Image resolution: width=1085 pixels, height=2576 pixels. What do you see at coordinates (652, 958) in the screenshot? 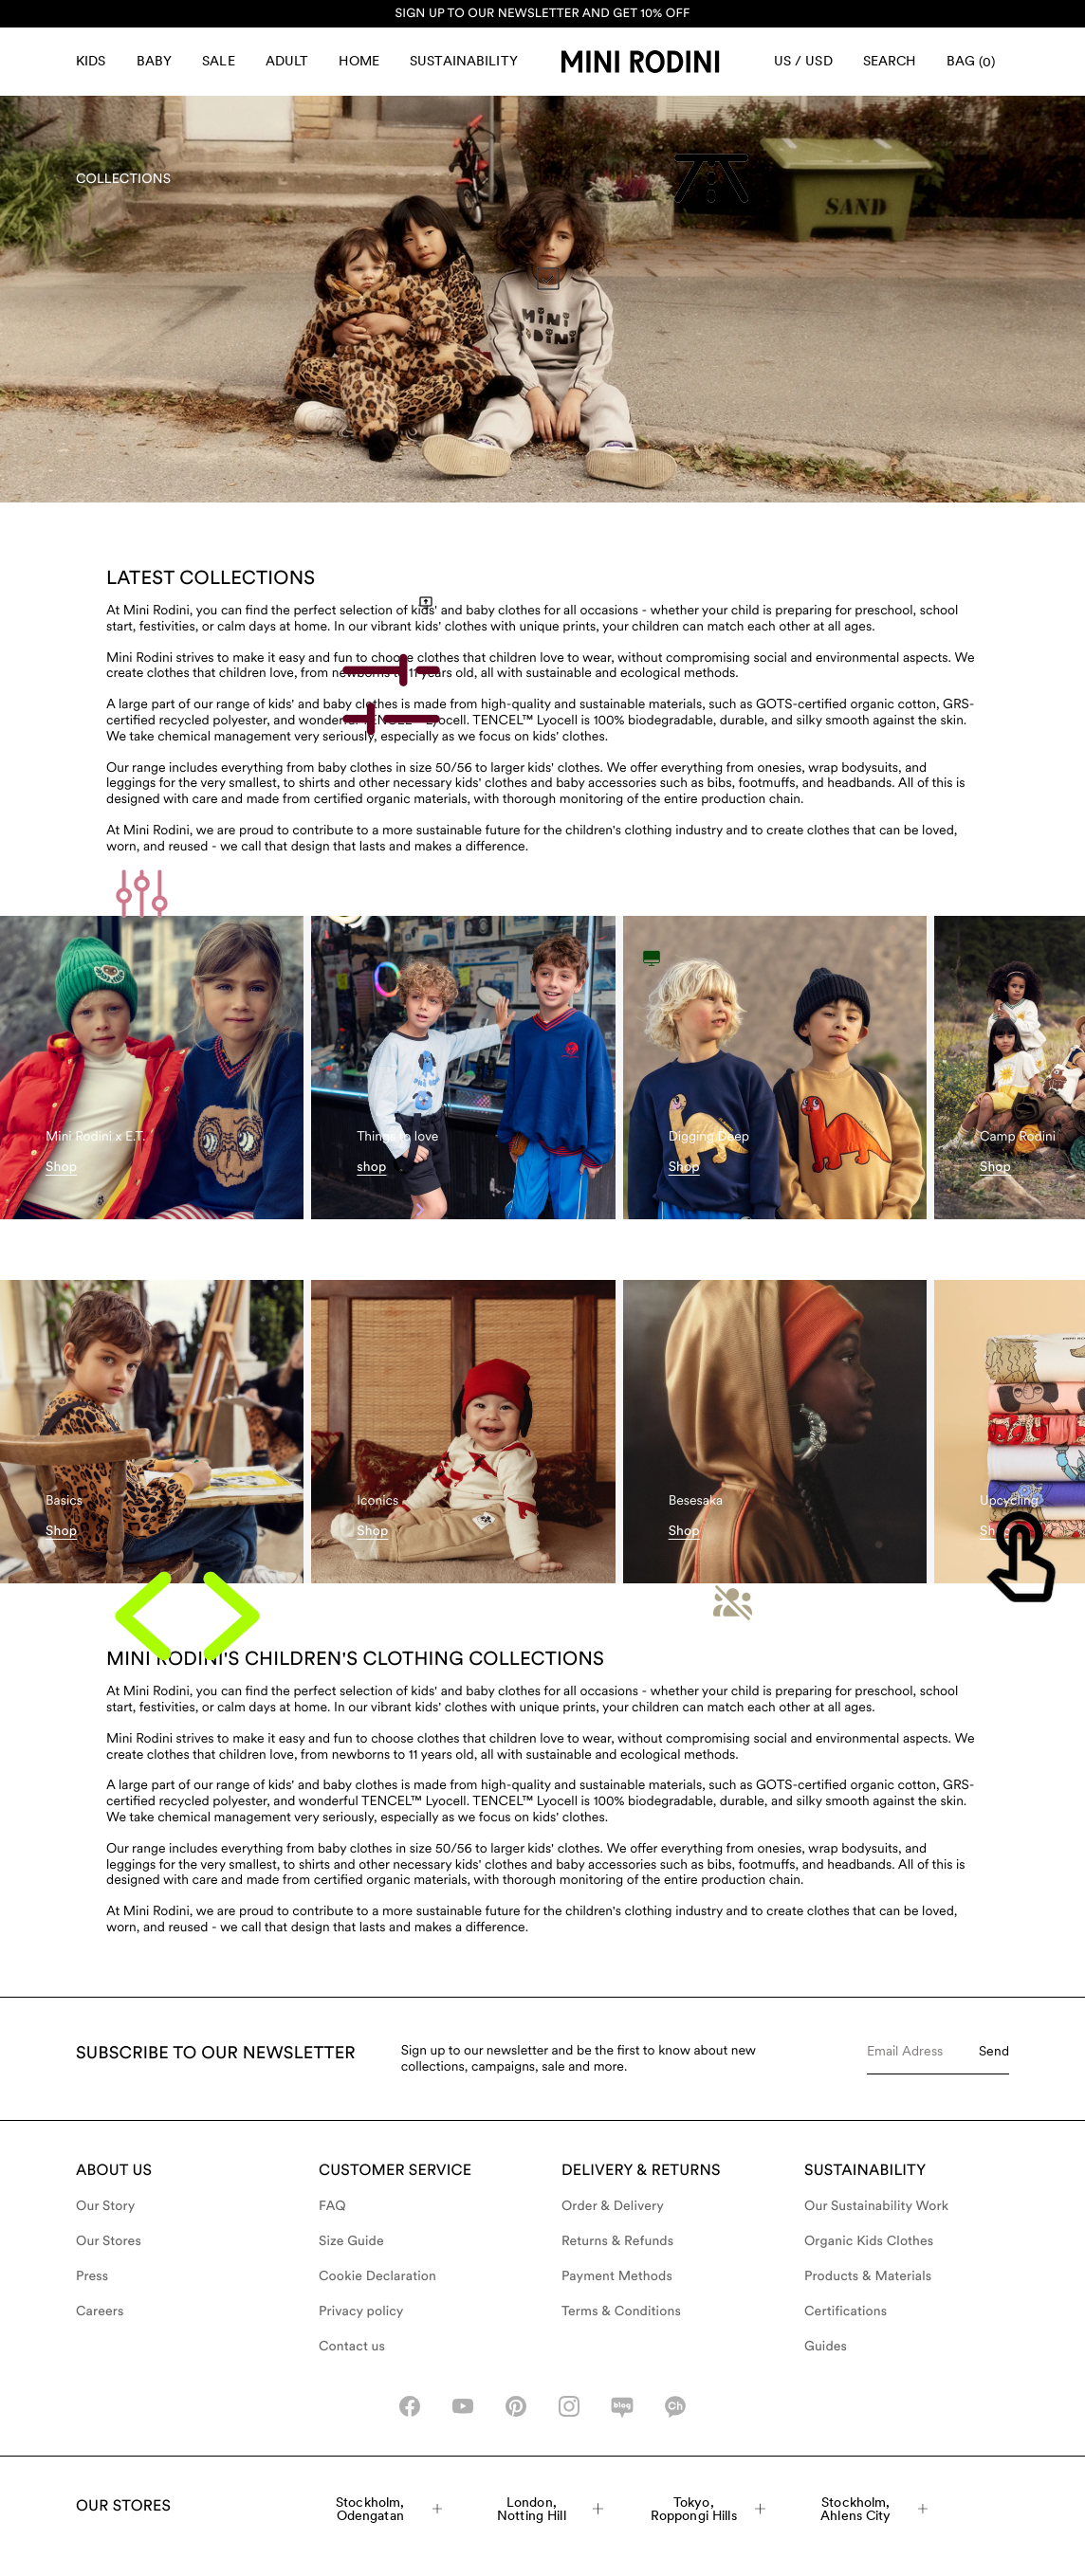
I see `switch to desktop view` at bounding box center [652, 958].